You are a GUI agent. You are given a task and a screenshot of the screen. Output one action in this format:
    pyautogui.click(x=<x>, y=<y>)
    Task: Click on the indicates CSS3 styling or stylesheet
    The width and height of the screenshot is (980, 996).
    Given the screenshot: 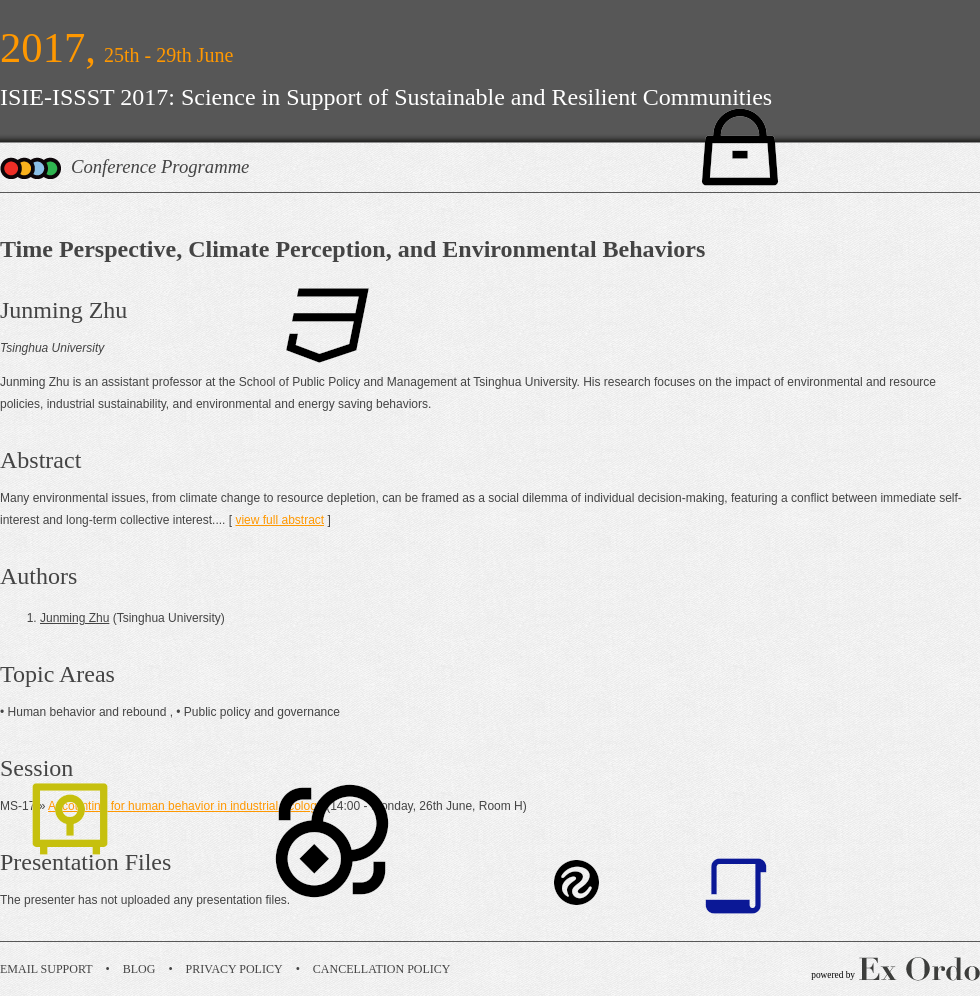 What is the action you would take?
    pyautogui.click(x=327, y=325)
    